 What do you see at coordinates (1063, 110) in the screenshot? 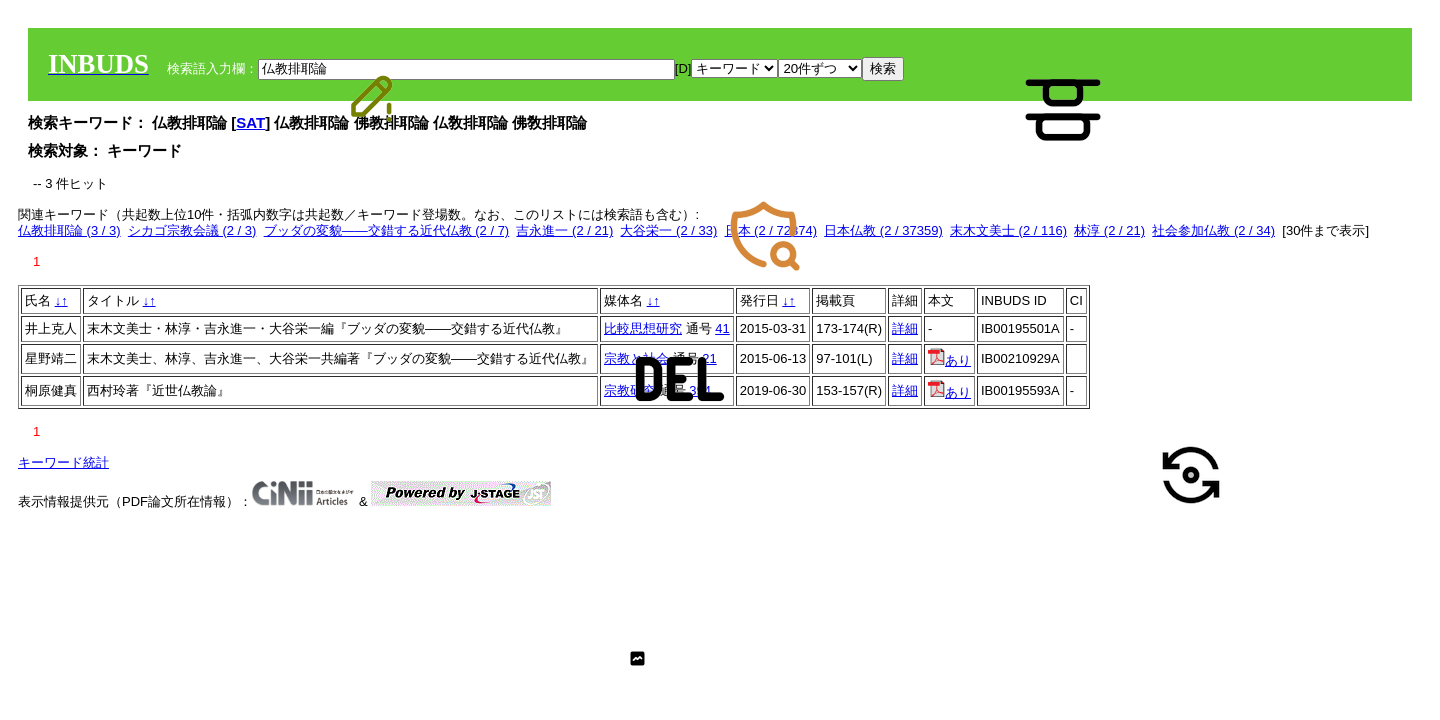
I see `align objects to the top edge with vertical distribution` at bounding box center [1063, 110].